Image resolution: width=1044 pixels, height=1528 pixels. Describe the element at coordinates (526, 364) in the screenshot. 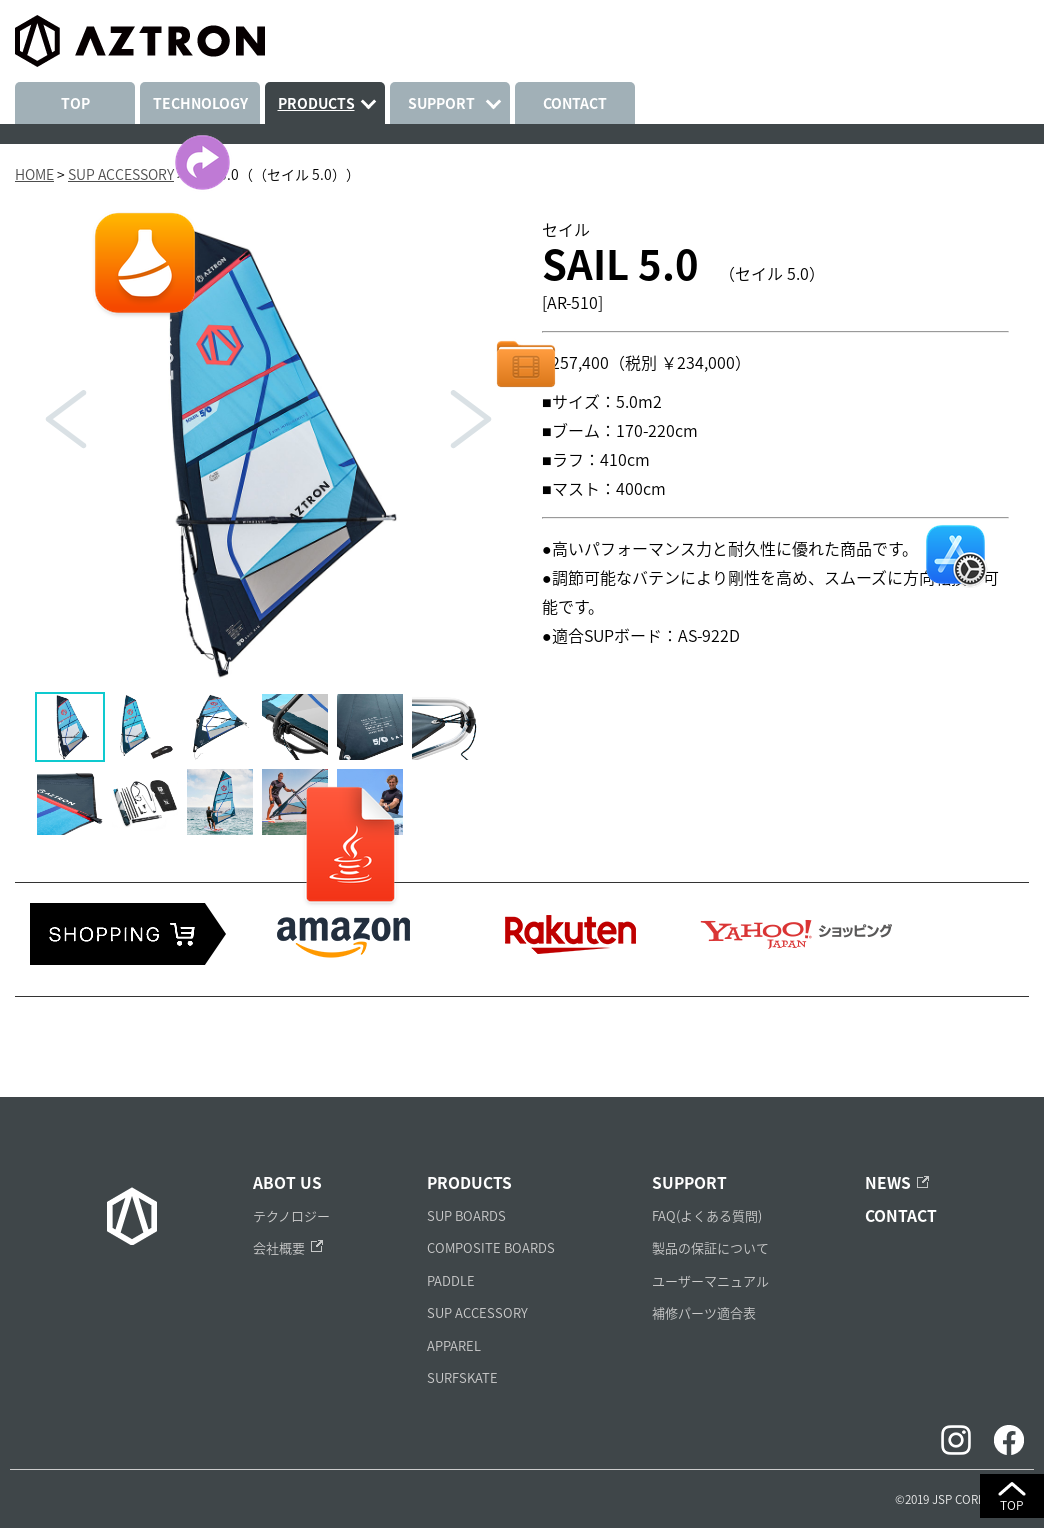

I see `open your videos folder` at that location.